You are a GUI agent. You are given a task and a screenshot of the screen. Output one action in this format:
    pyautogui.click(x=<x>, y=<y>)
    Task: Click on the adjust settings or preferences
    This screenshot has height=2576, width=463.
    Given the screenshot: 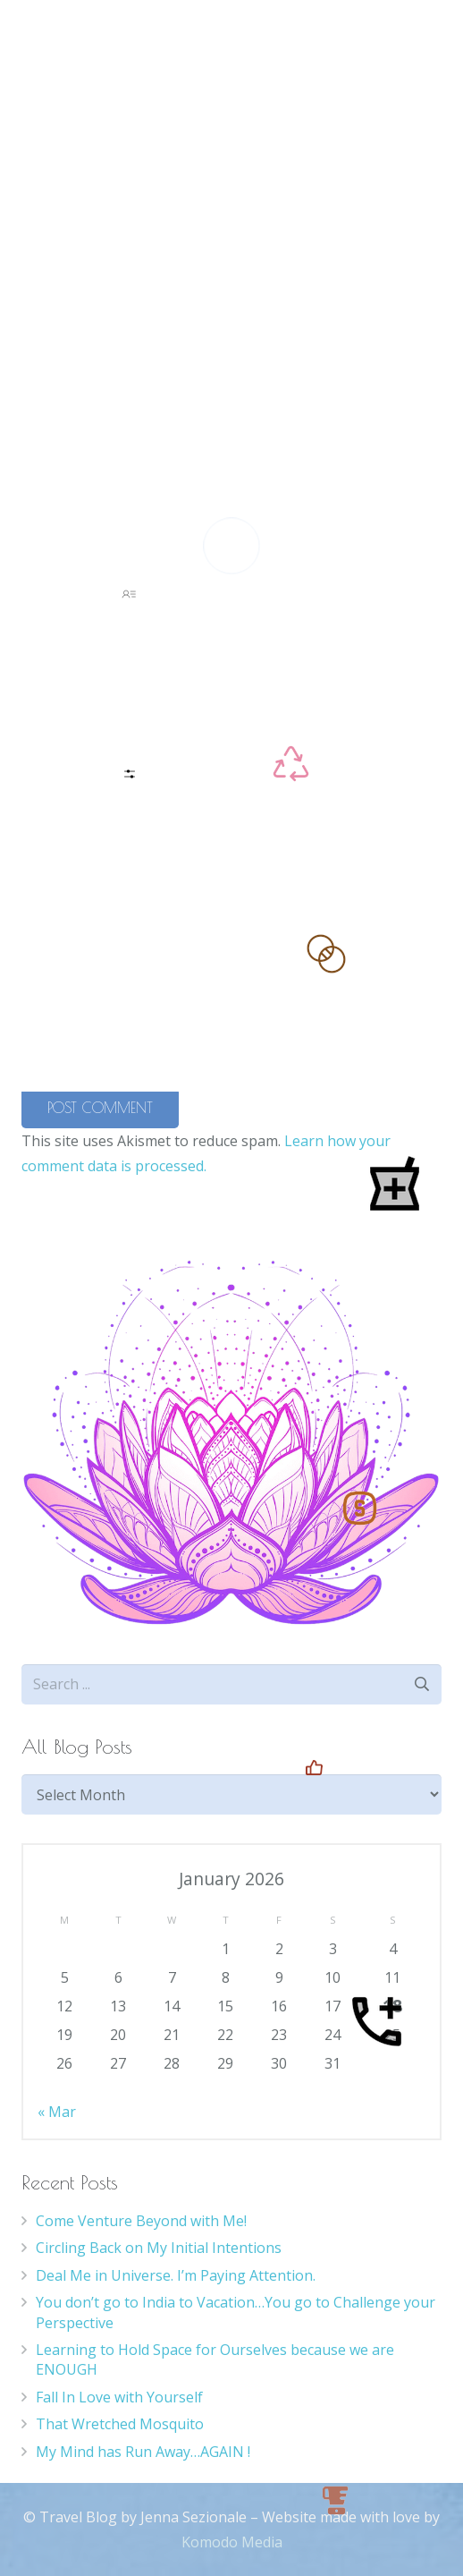 What is the action you would take?
    pyautogui.click(x=130, y=774)
    